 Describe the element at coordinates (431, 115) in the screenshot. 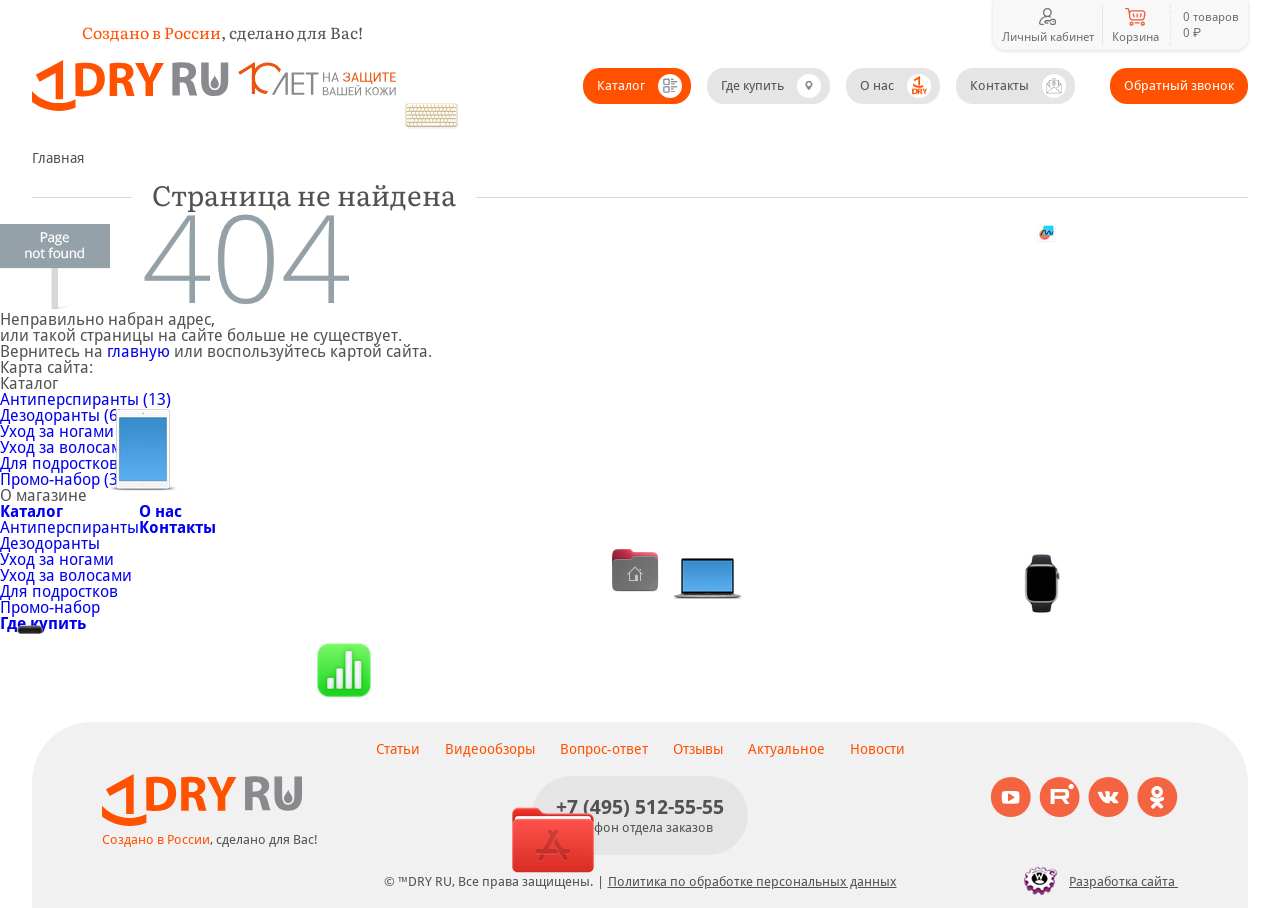

I see `indicates keyboard with yellow backlighting enabled` at that location.